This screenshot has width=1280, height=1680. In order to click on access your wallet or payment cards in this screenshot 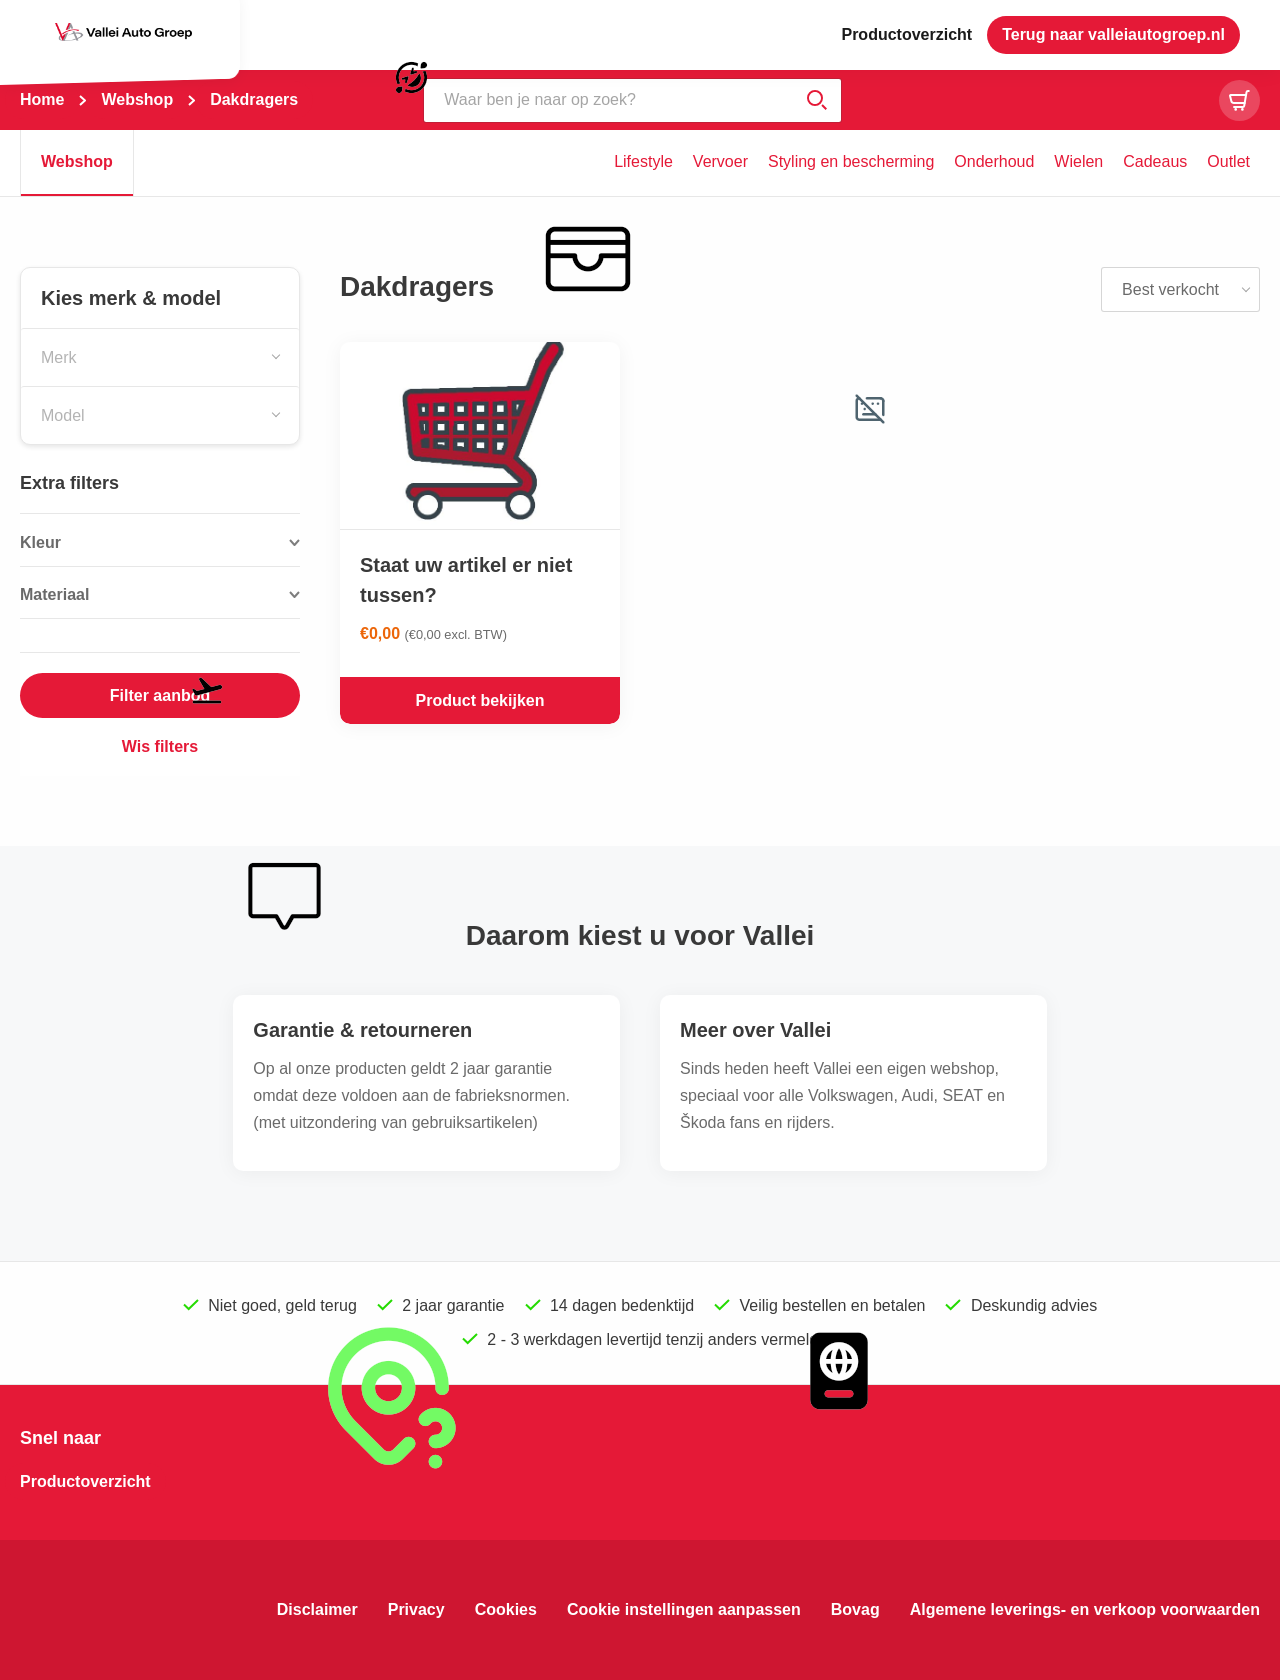, I will do `click(588, 259)`.